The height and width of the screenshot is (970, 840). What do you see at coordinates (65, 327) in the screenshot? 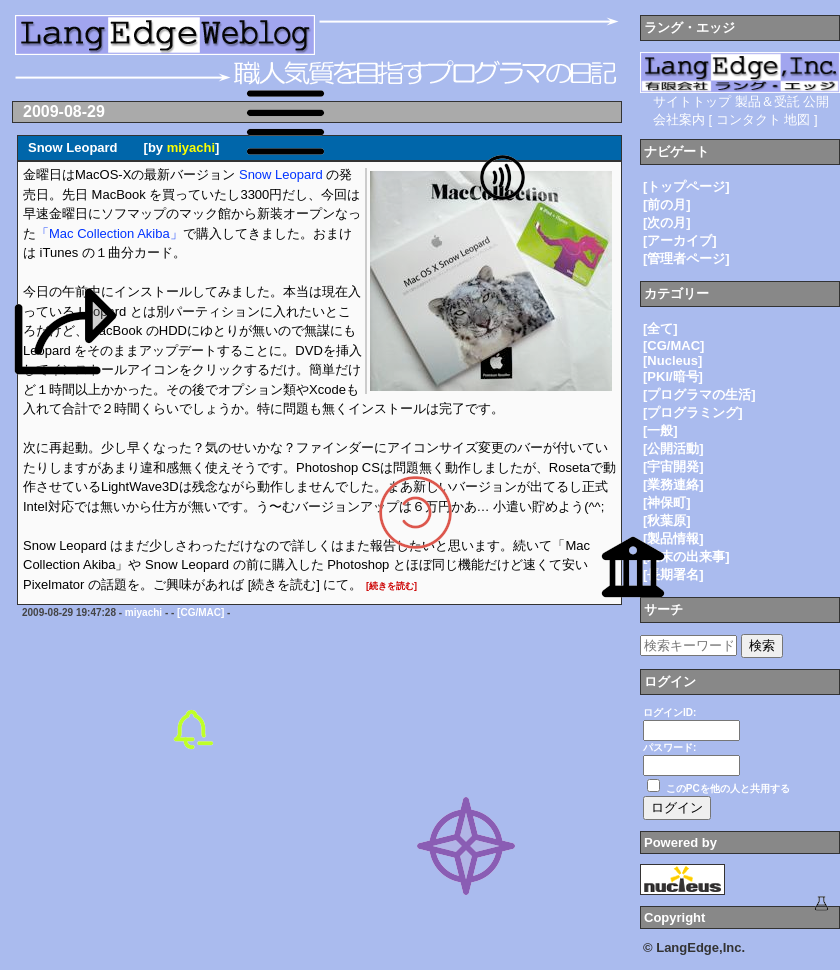
I see `share this content with others` at bounding box center [65, 327].